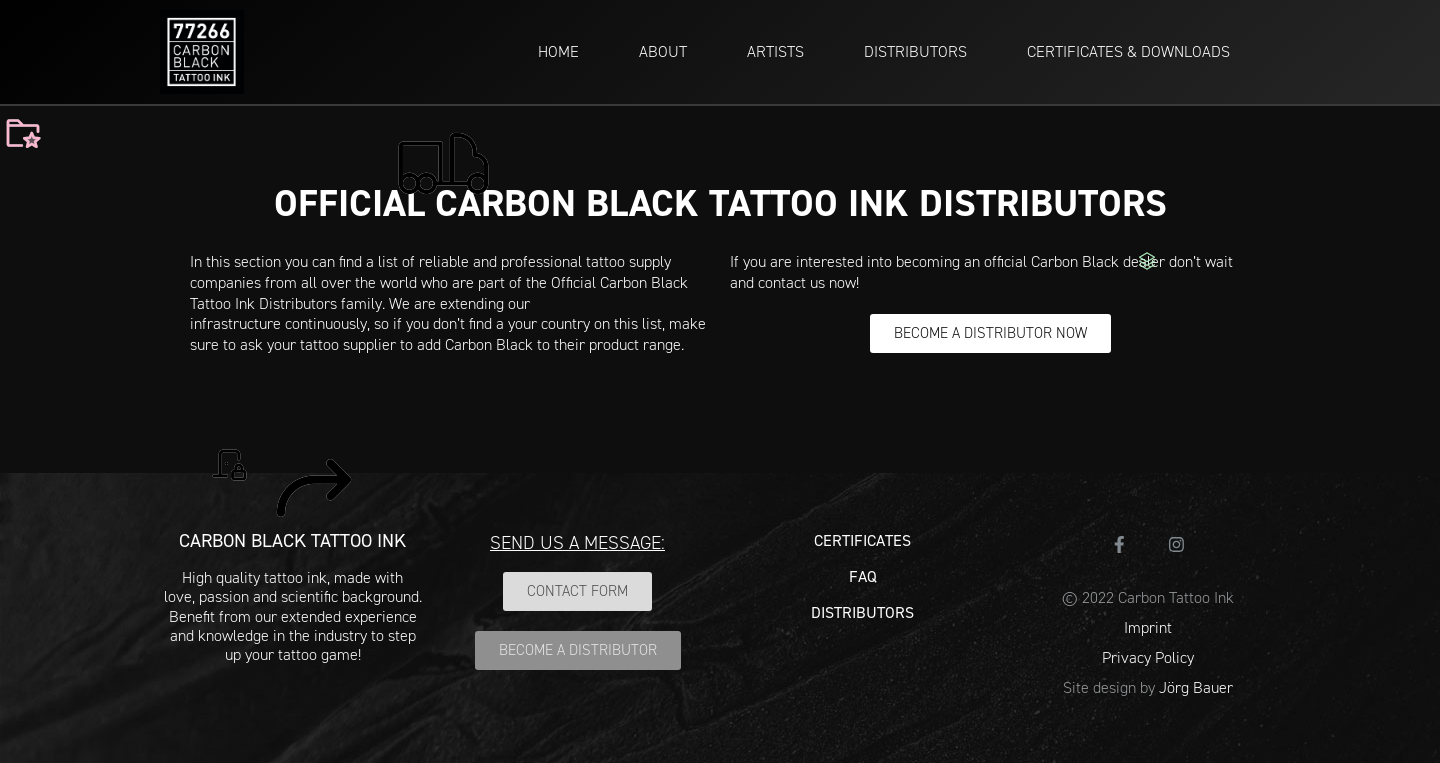 The height and width of the screenshot is (763, 1440). What do you see at coordinates (1147, 261) in the screenshot?
I see `view layers or stacked items` at bounding box center [1147, 261].